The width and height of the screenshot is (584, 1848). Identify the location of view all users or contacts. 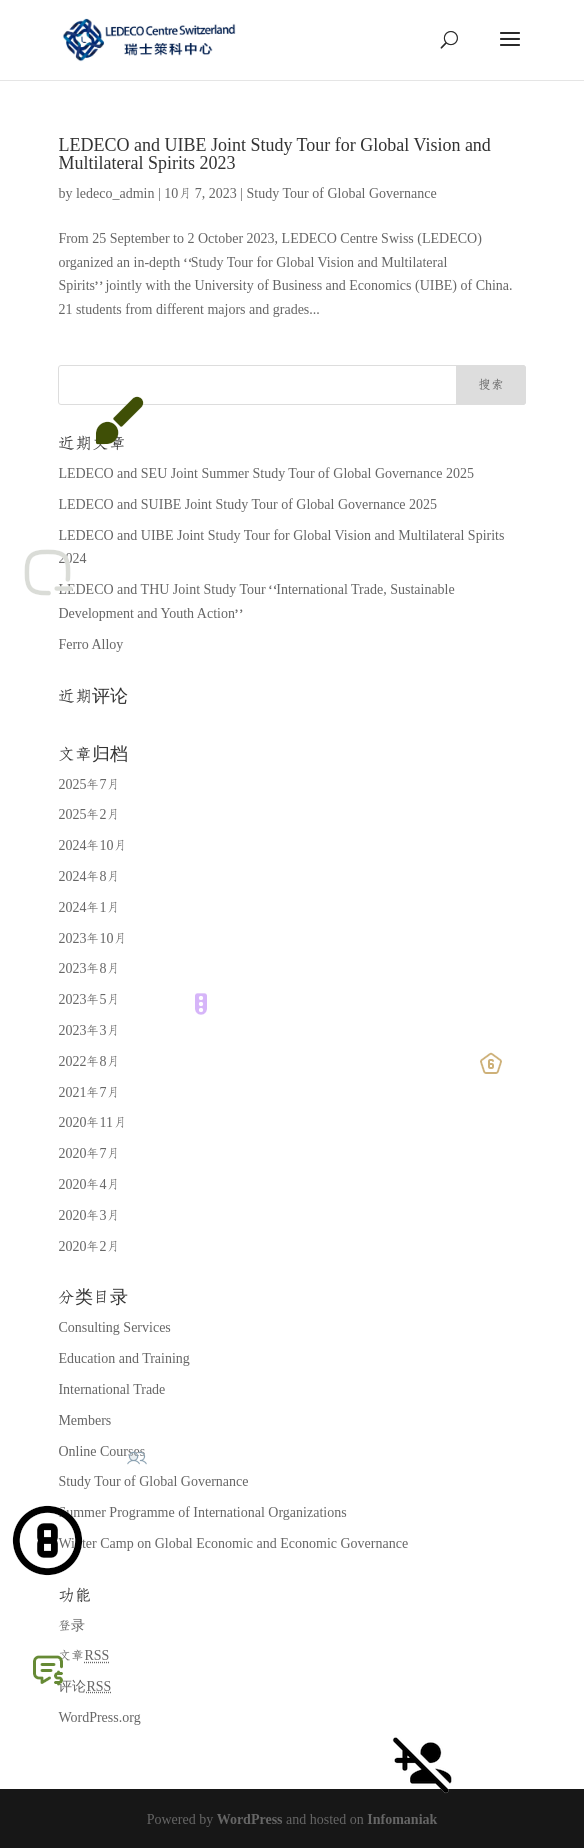
(137, 1458).